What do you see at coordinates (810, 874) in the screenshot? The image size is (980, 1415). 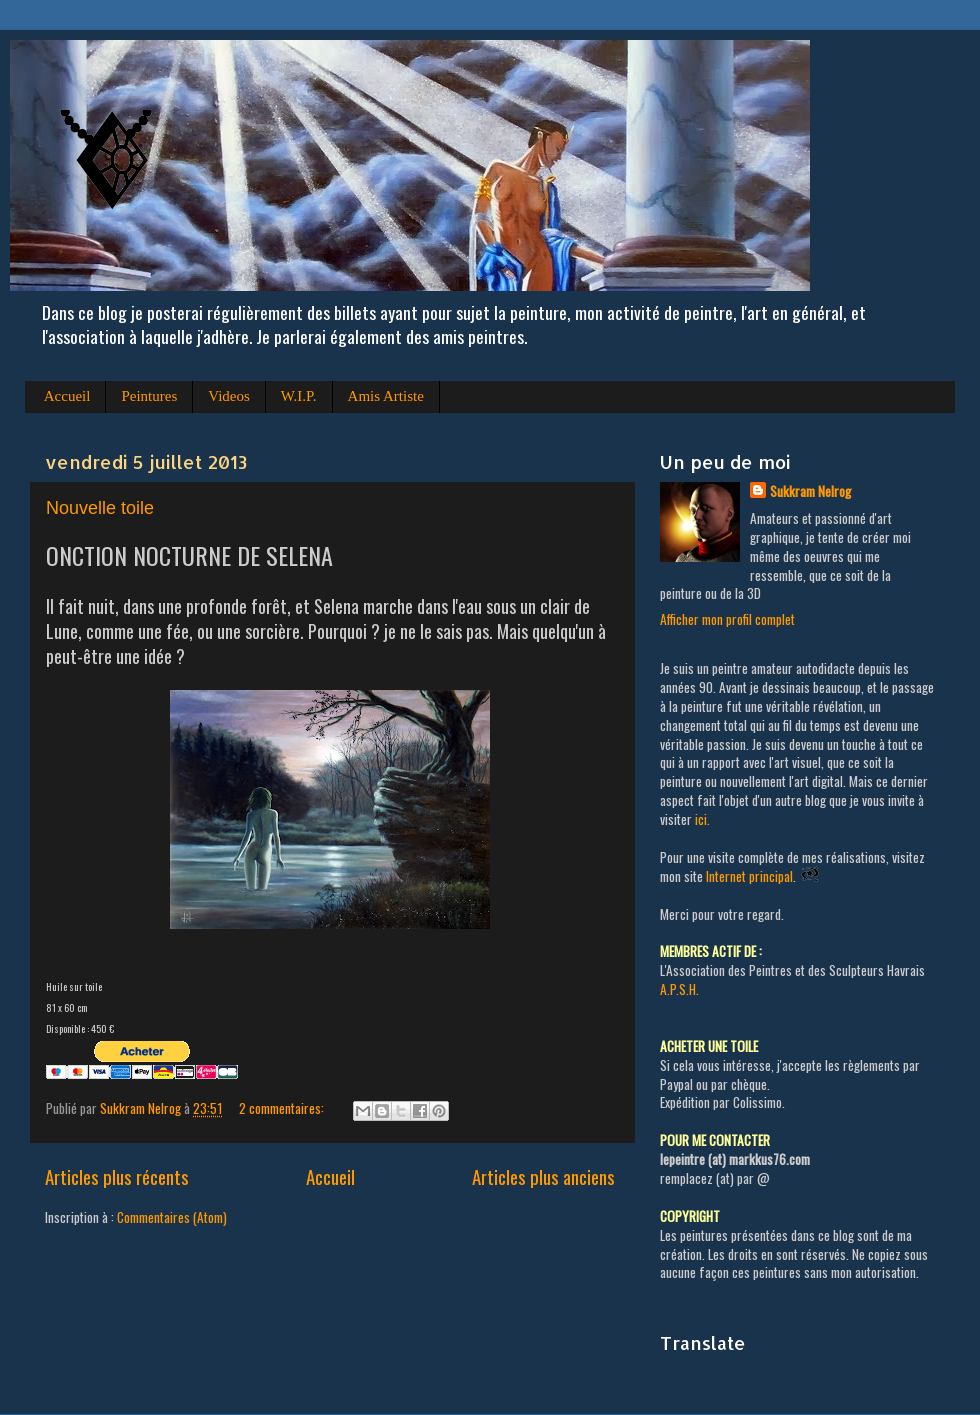 I see `activate special ability or power-up` at bounding box center [810, 874].